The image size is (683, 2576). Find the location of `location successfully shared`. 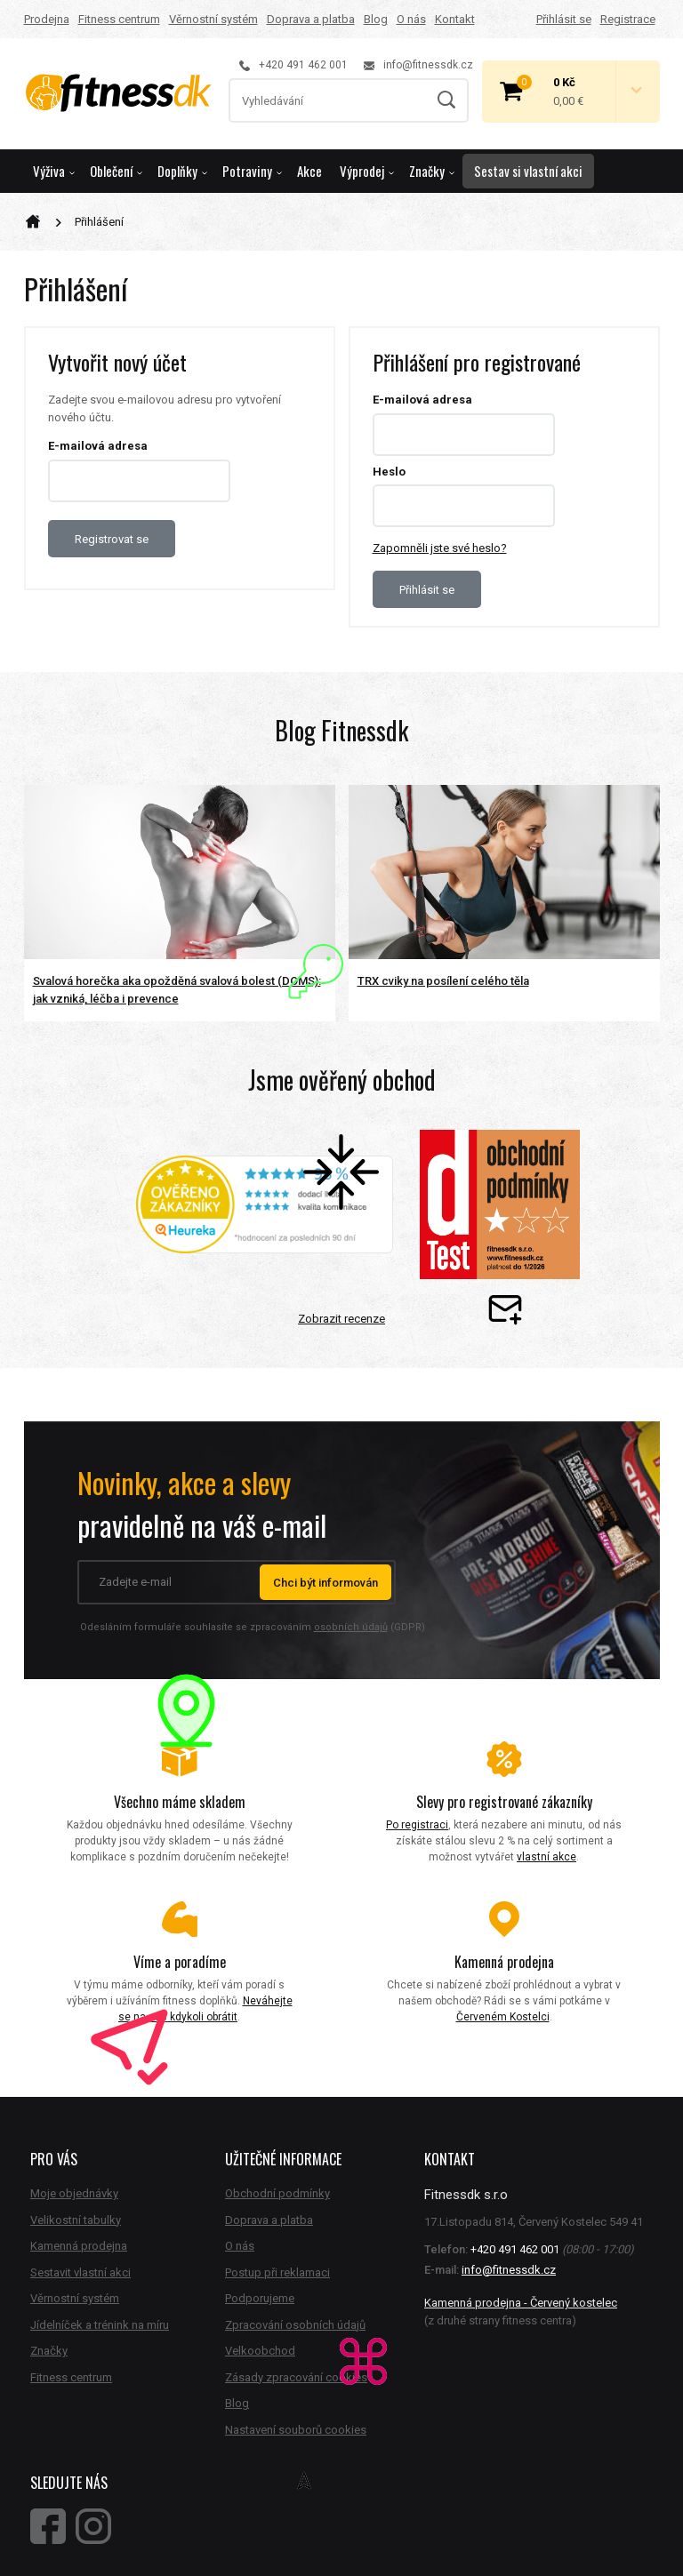

location successfully shared is located at coordinates (130, 2047).